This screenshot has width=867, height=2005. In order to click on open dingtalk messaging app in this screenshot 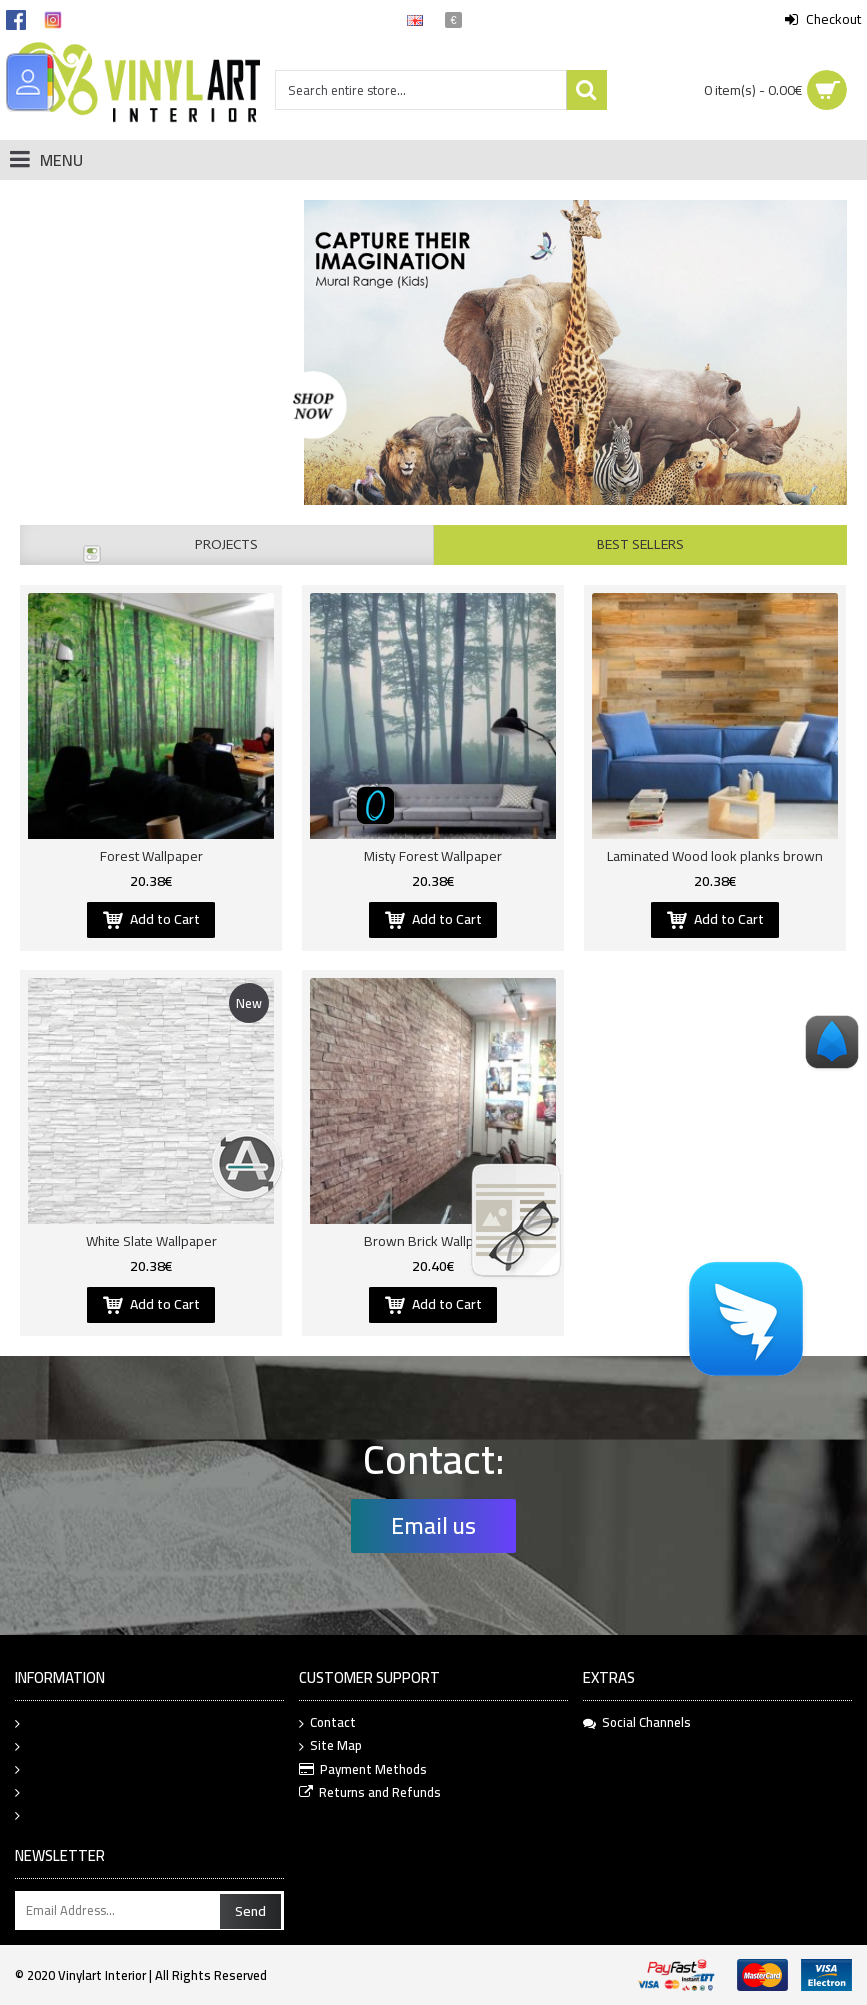, I will do `click(746, 1319)`.